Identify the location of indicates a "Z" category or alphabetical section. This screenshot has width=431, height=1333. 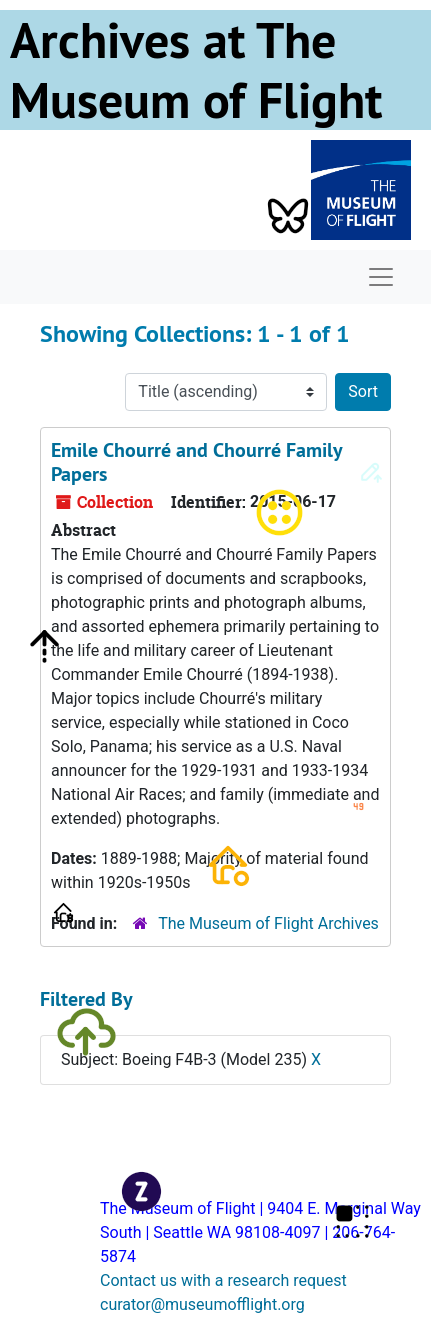
(141, 1191).